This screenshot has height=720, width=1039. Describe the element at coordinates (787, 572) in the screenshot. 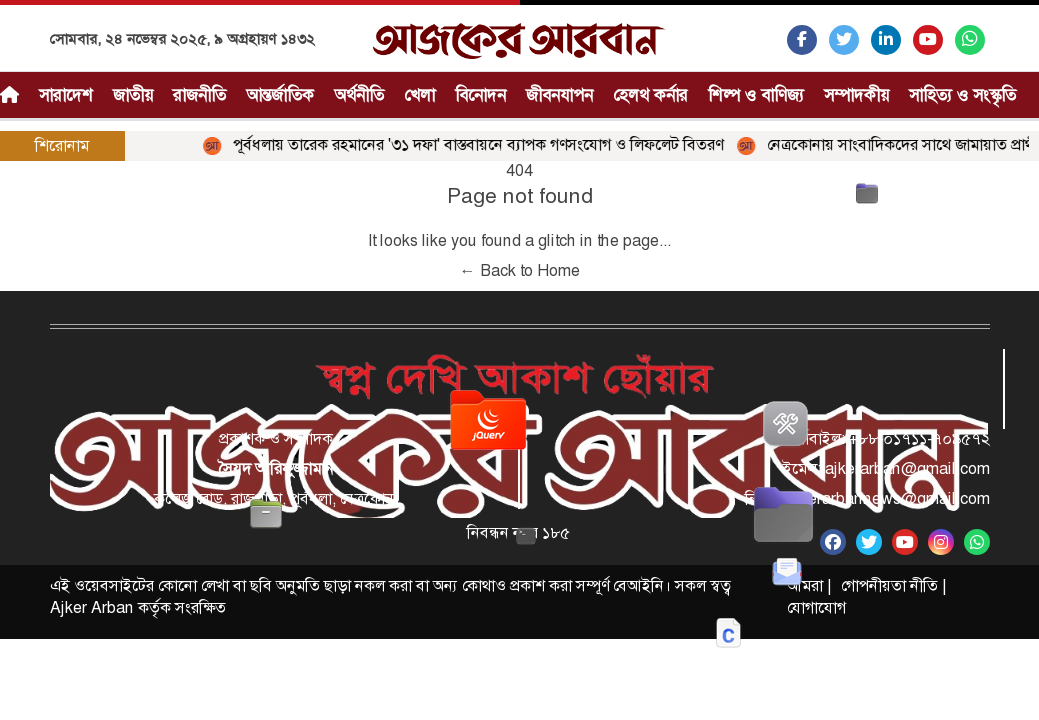

I see `mark email as read` at that location.